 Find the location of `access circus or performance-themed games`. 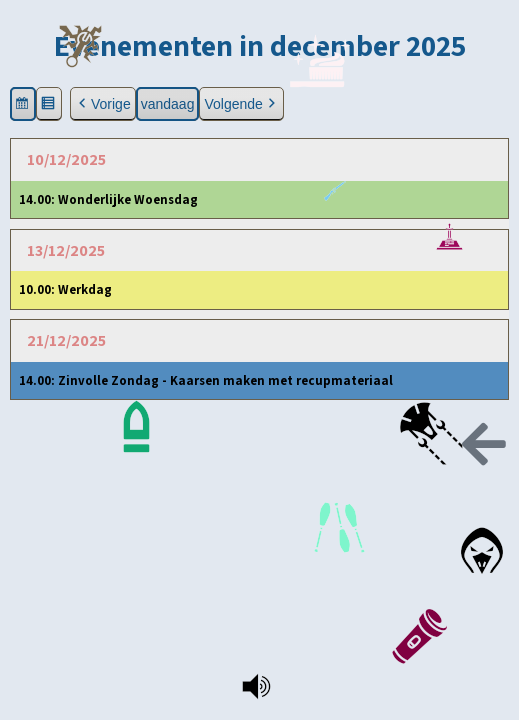

access circus or performance-themed games is located at coordinates (339, 527).